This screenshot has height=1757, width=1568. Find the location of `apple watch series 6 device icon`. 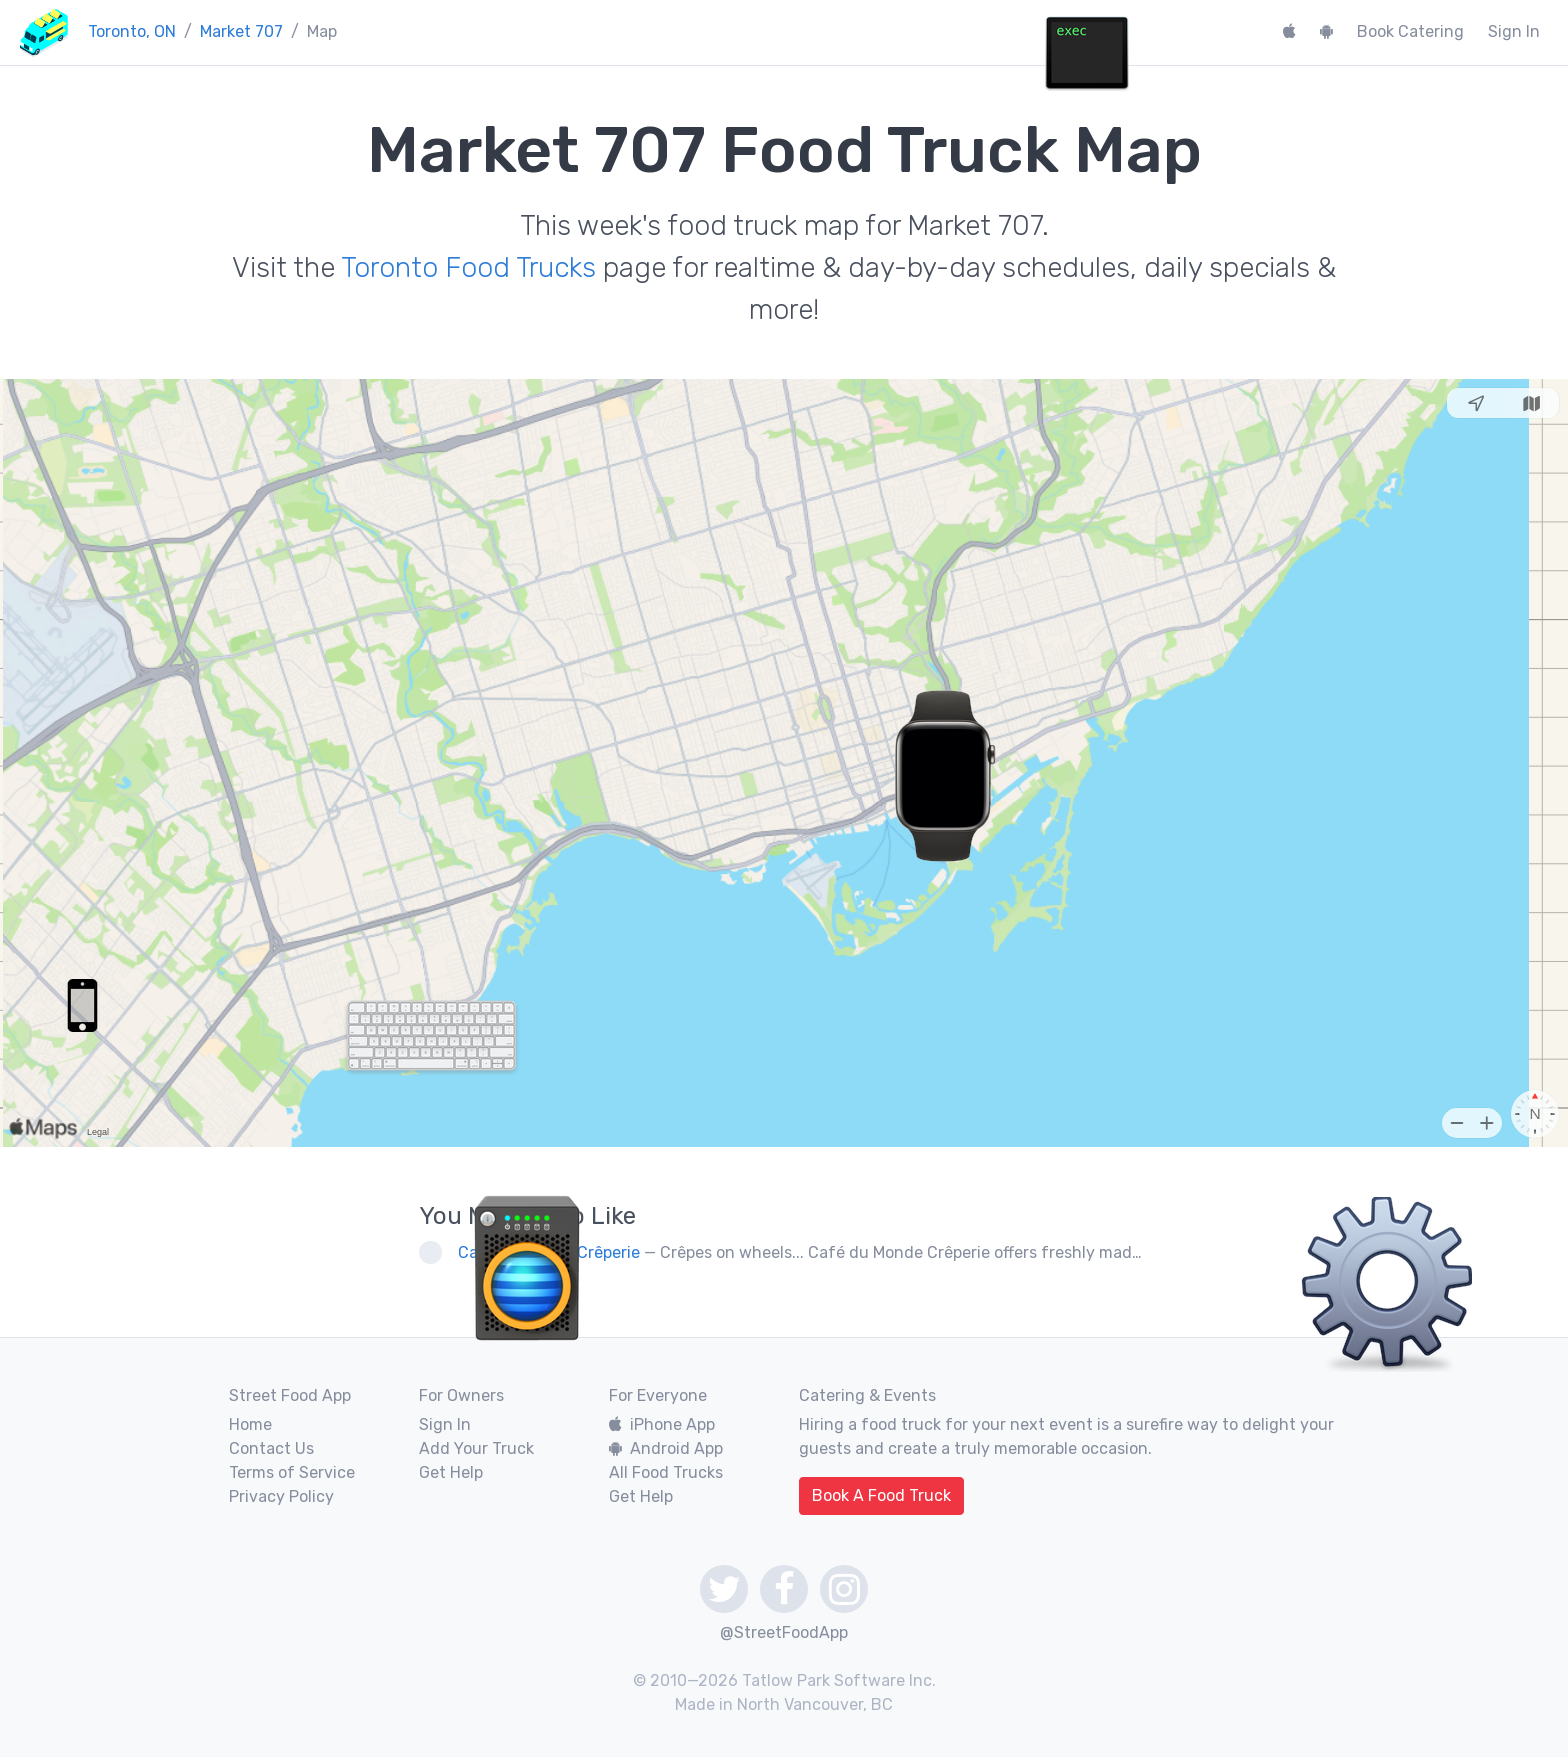

apple watch series 6 device icon is located at coordinates (943, 776).